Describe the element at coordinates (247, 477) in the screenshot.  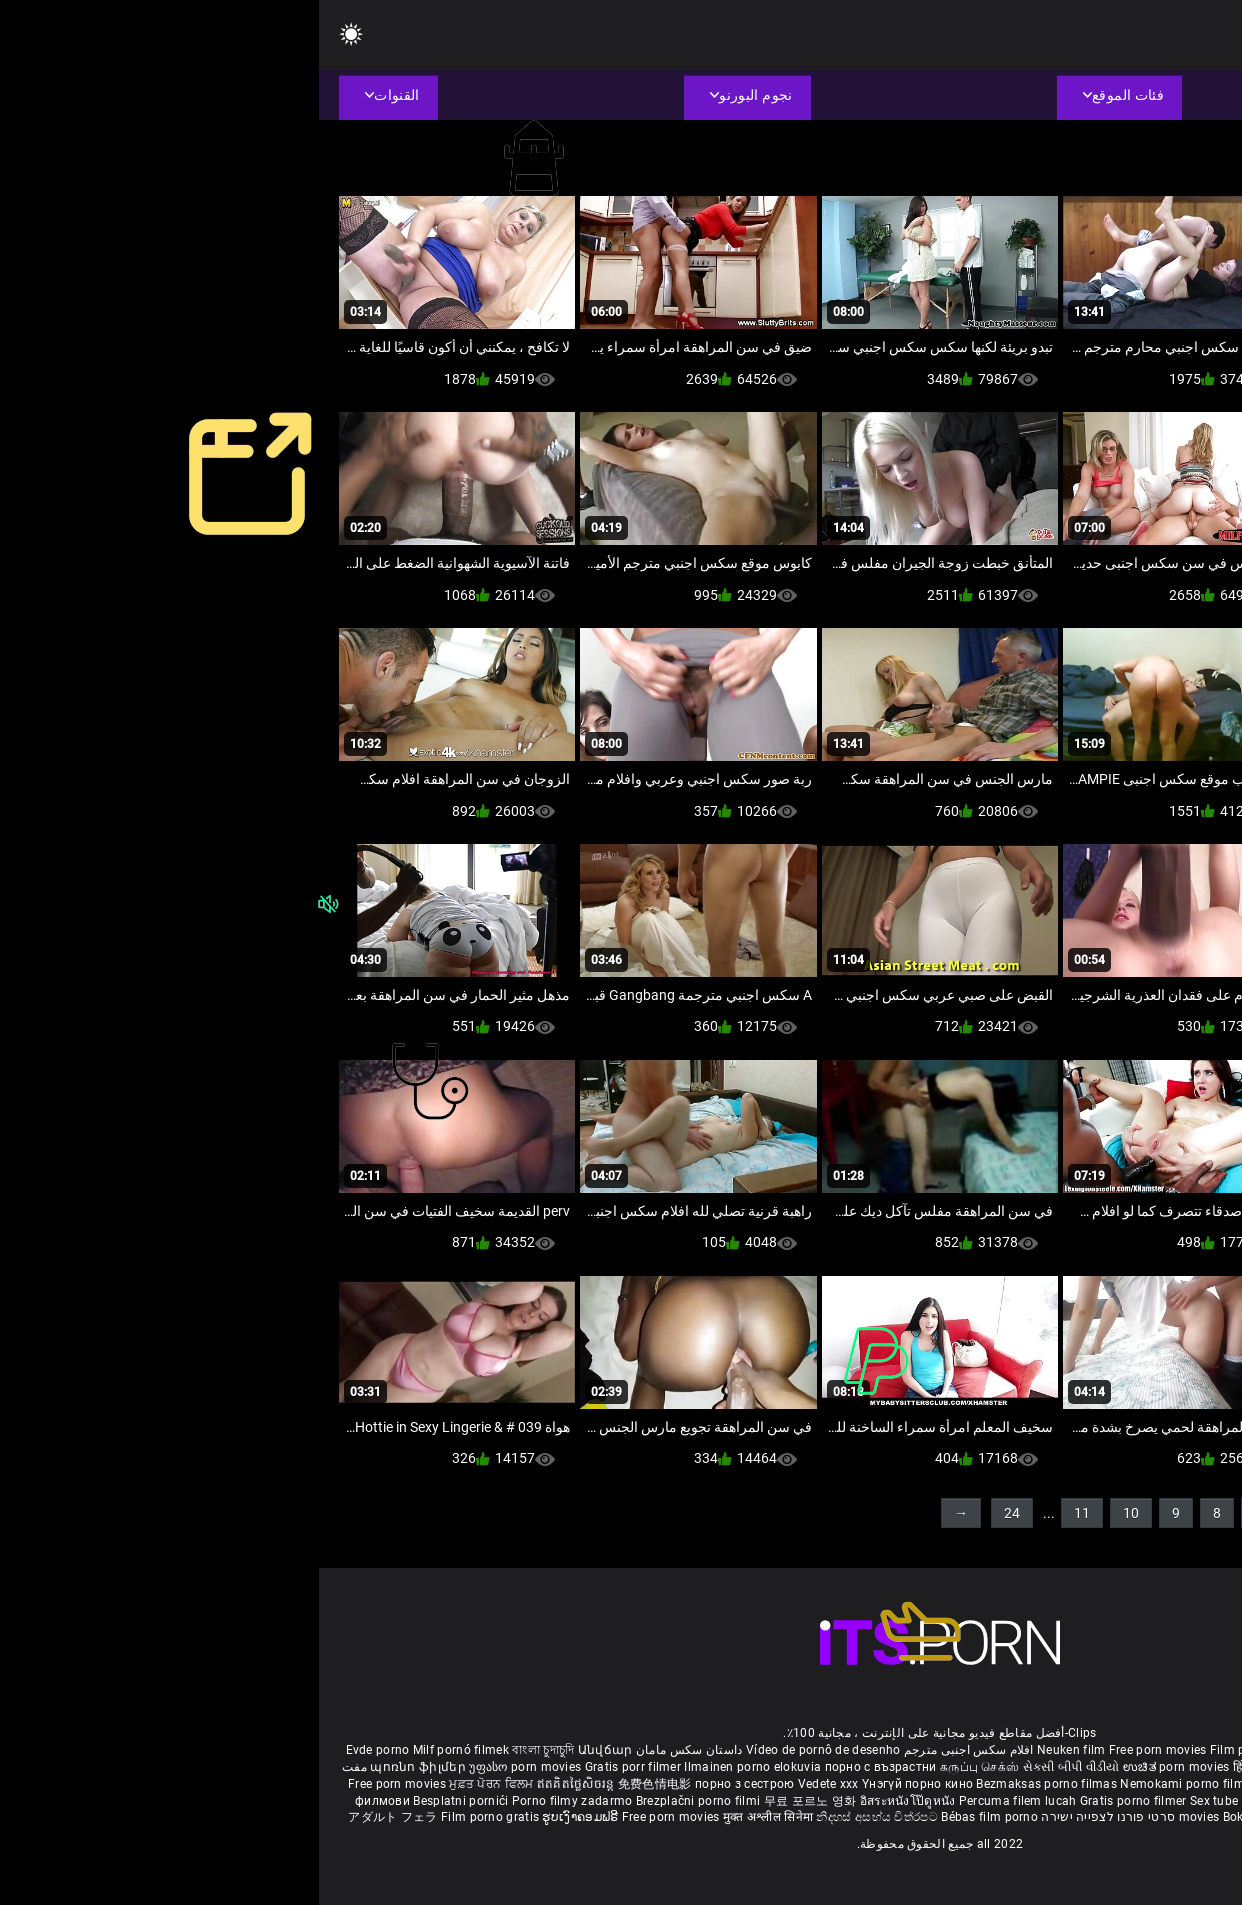
I see `maximize browser window to full screen` at that location.